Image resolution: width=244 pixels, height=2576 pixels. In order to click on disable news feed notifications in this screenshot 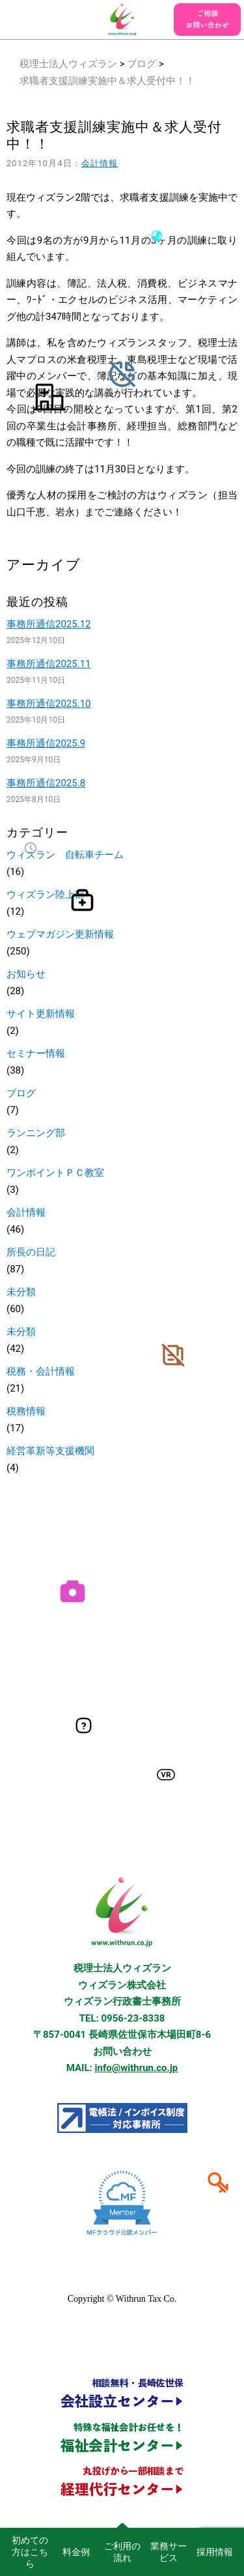, I will do `click(173, 1355)`.